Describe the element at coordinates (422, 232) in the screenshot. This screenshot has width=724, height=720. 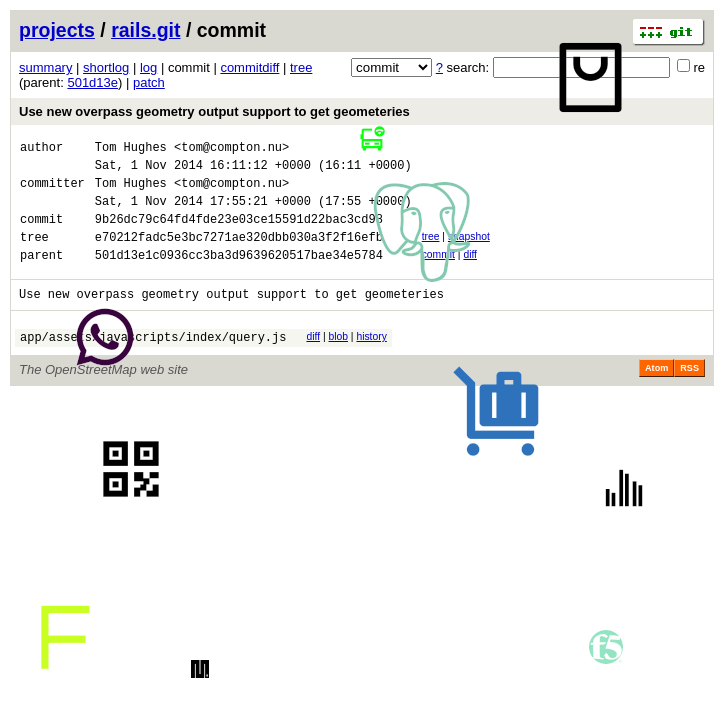
I see `PostgreSQL database logo` at that location.